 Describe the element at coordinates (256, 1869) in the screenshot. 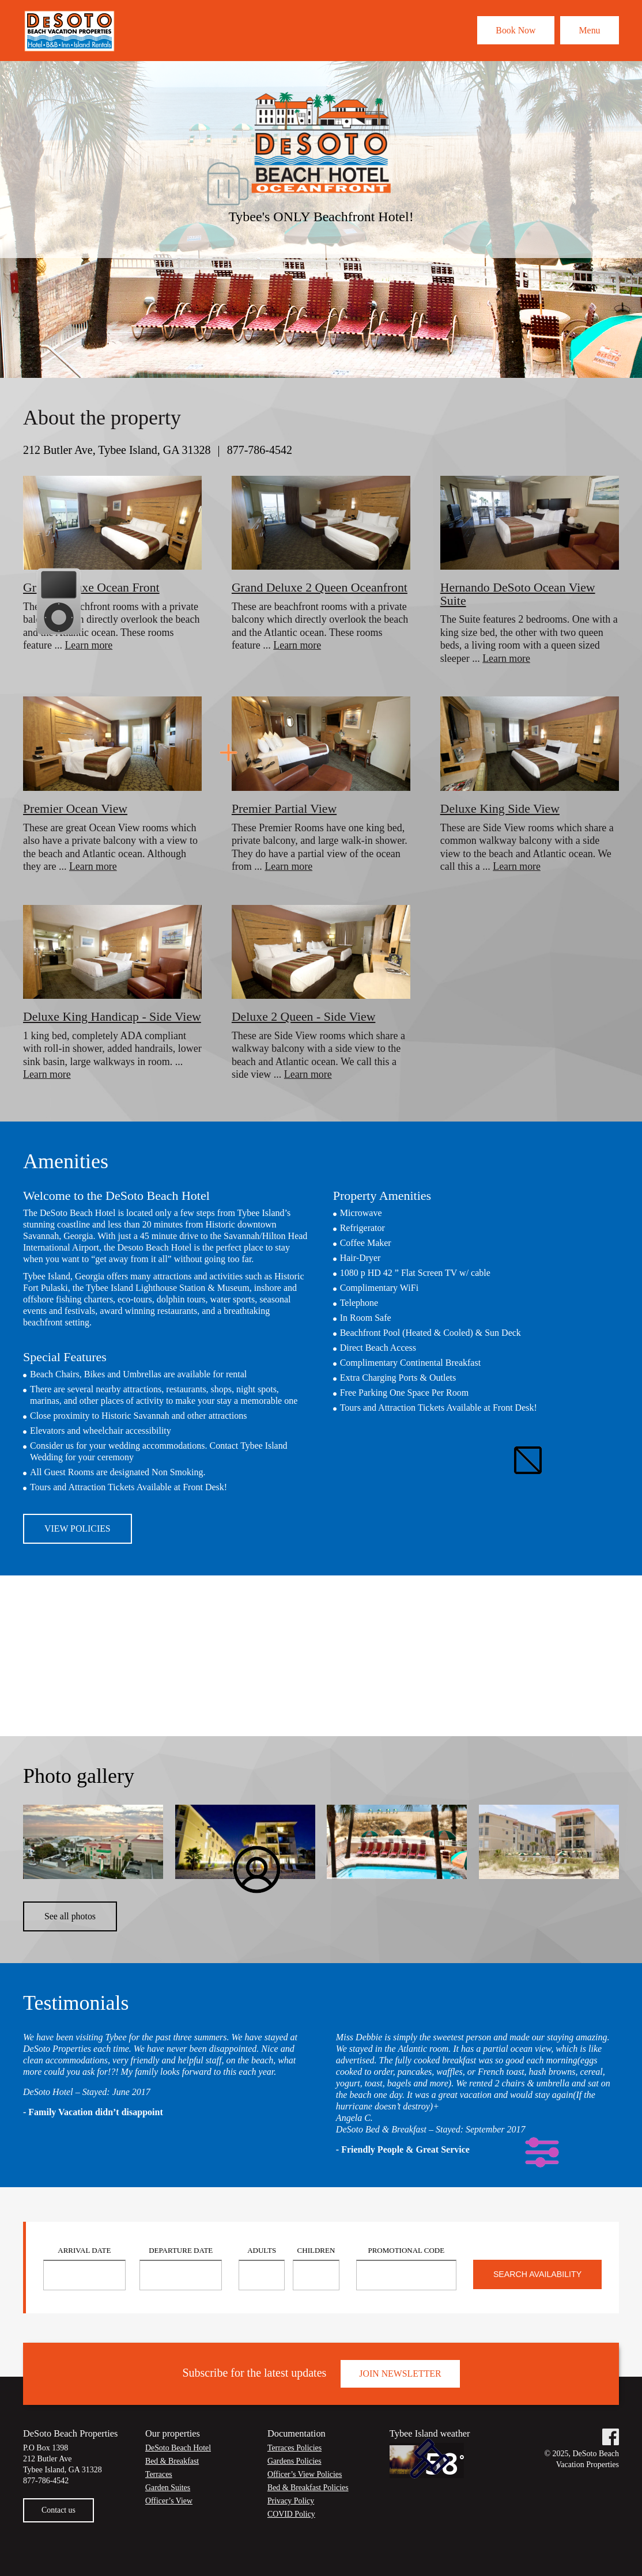

I see `view your profile` at that location.